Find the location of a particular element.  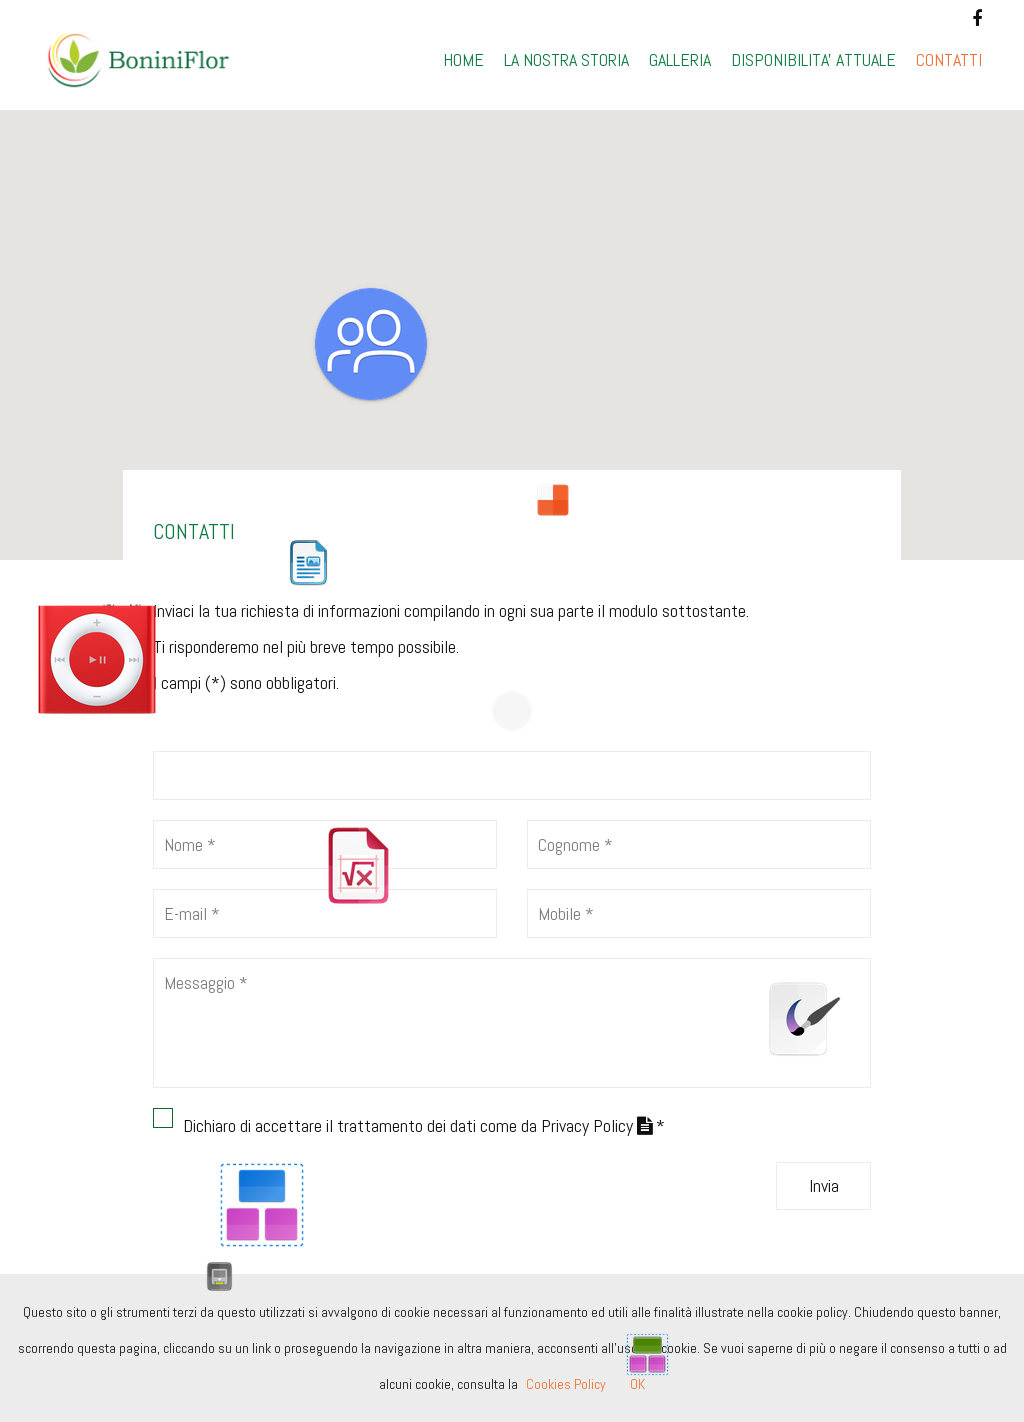

create a new application or software project is located at coordinates (805, 1019).